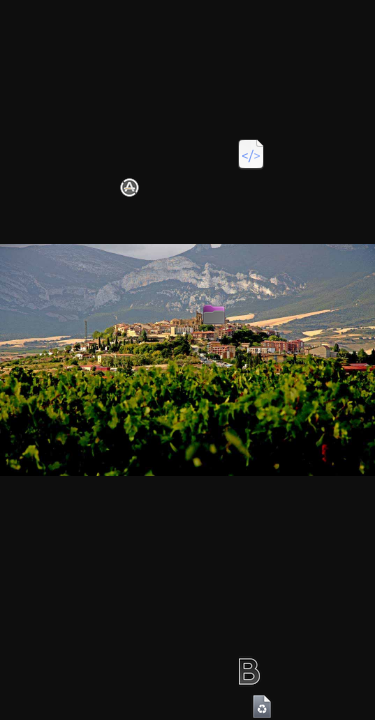 The width and height of the screenshot is (375, 720). What do you see at coordinates (262, 707) in the screenshot?
I see `a file marked for deletion` at bounding box center [262, 707].